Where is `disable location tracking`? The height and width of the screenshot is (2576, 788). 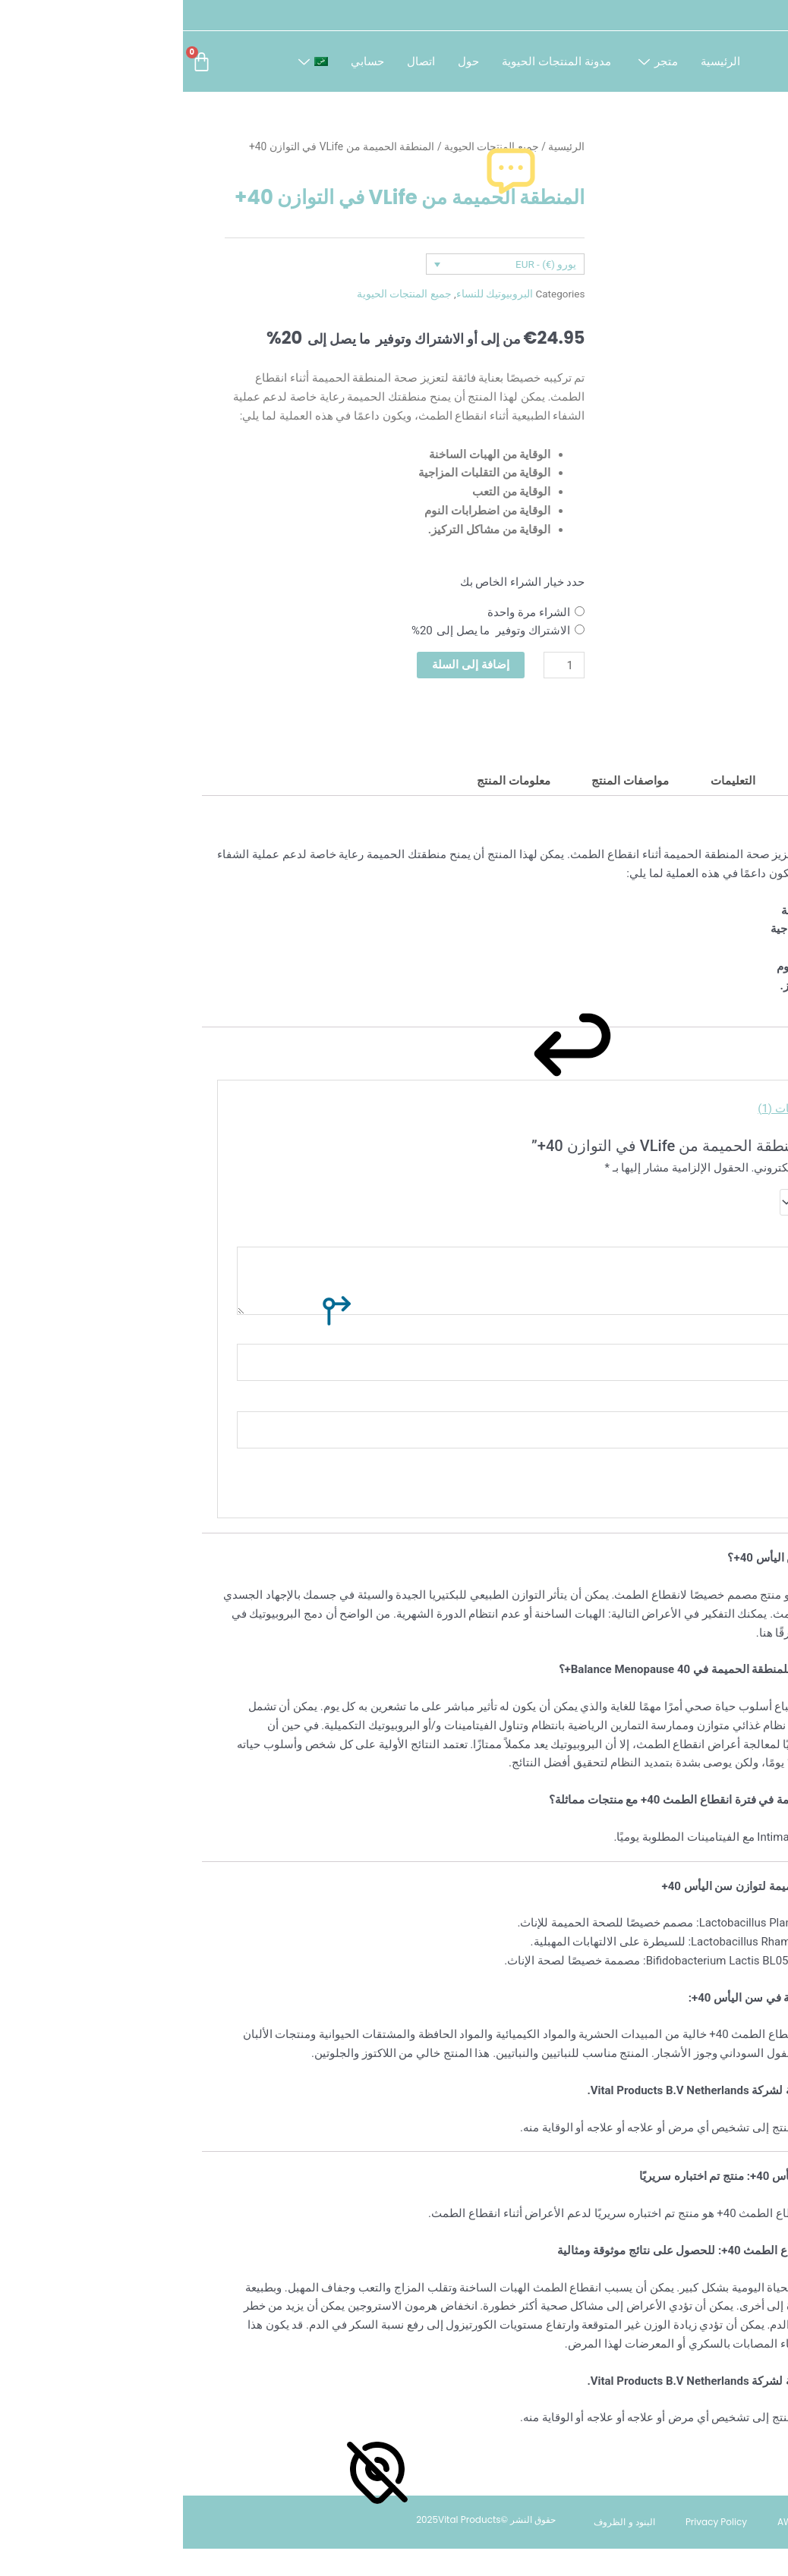
disable location tracking is located at coordinates (377, 2472).